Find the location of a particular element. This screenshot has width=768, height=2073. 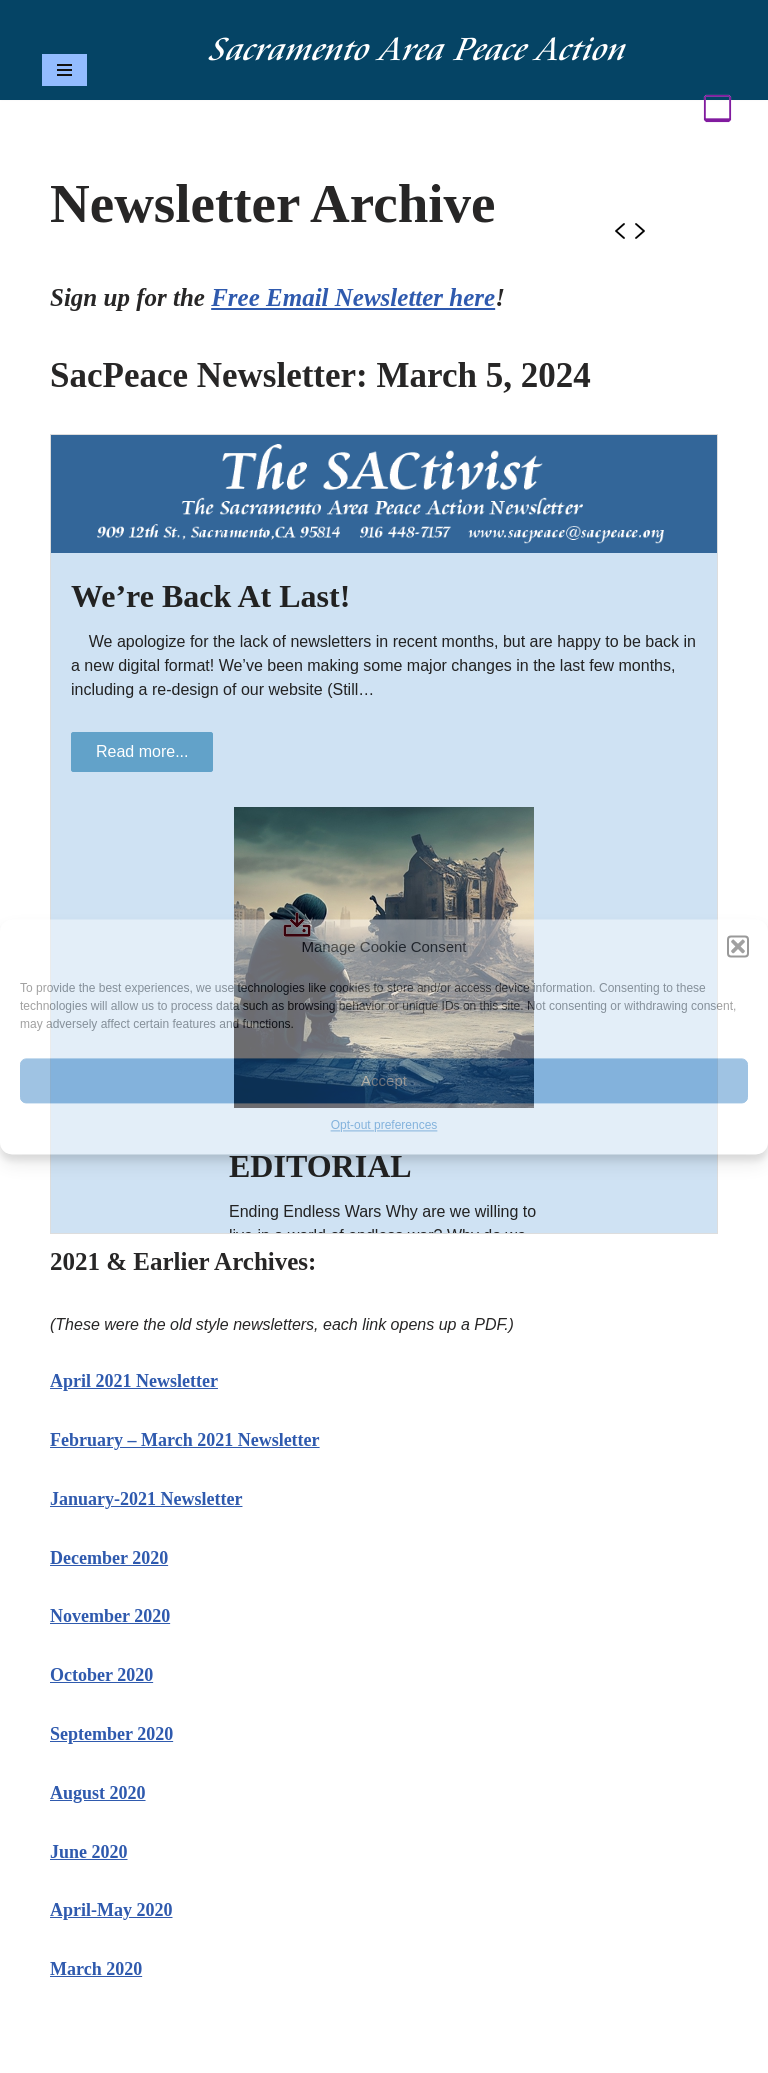

toggle the status bar visibility is located at coordinates (717, 108).